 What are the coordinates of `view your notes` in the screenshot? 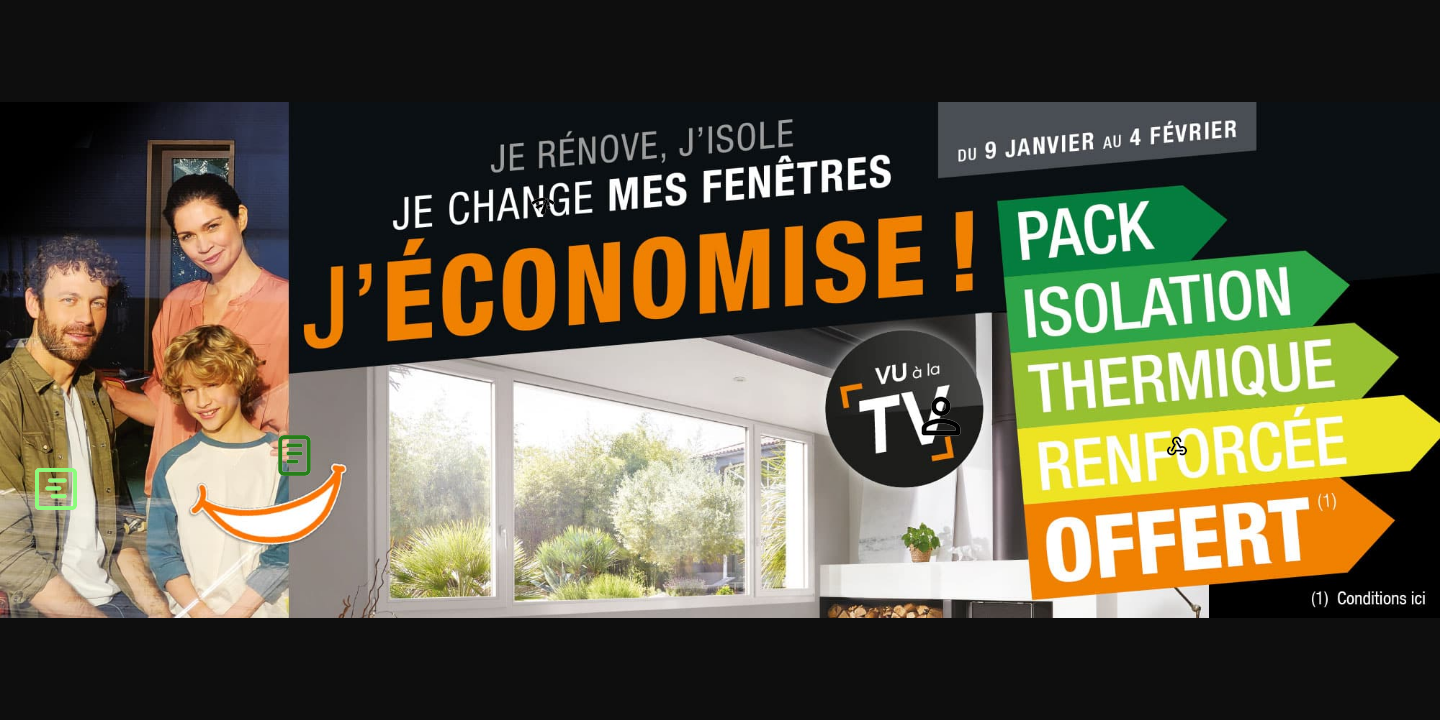 It's located at (294, 455).